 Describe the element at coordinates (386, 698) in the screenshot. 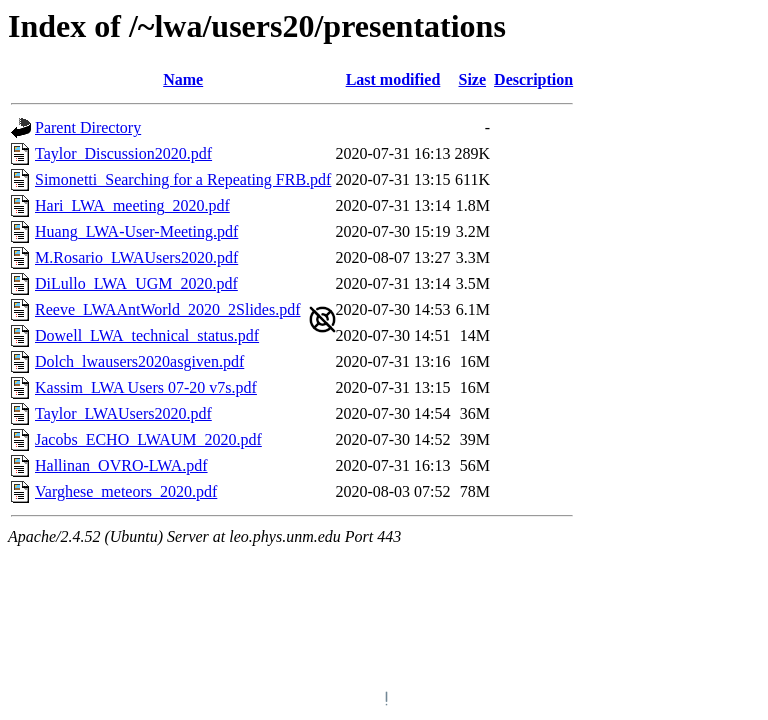

I see `indicates a warning or alert requiring attention` at that location.